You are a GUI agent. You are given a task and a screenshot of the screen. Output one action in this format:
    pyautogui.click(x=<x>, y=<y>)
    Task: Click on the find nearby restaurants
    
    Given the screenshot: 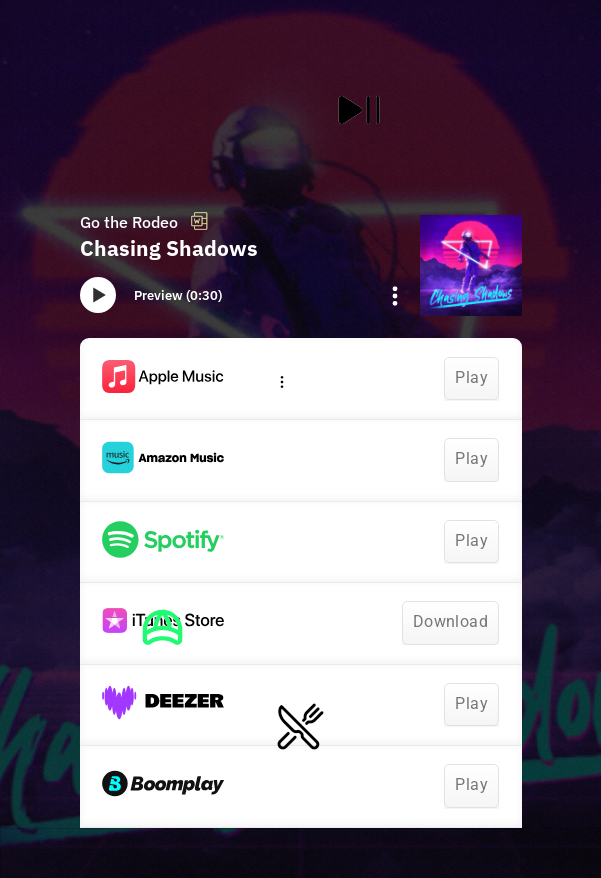 What is the action you would take?
    pyautogui.click(x=300, y=726)
    